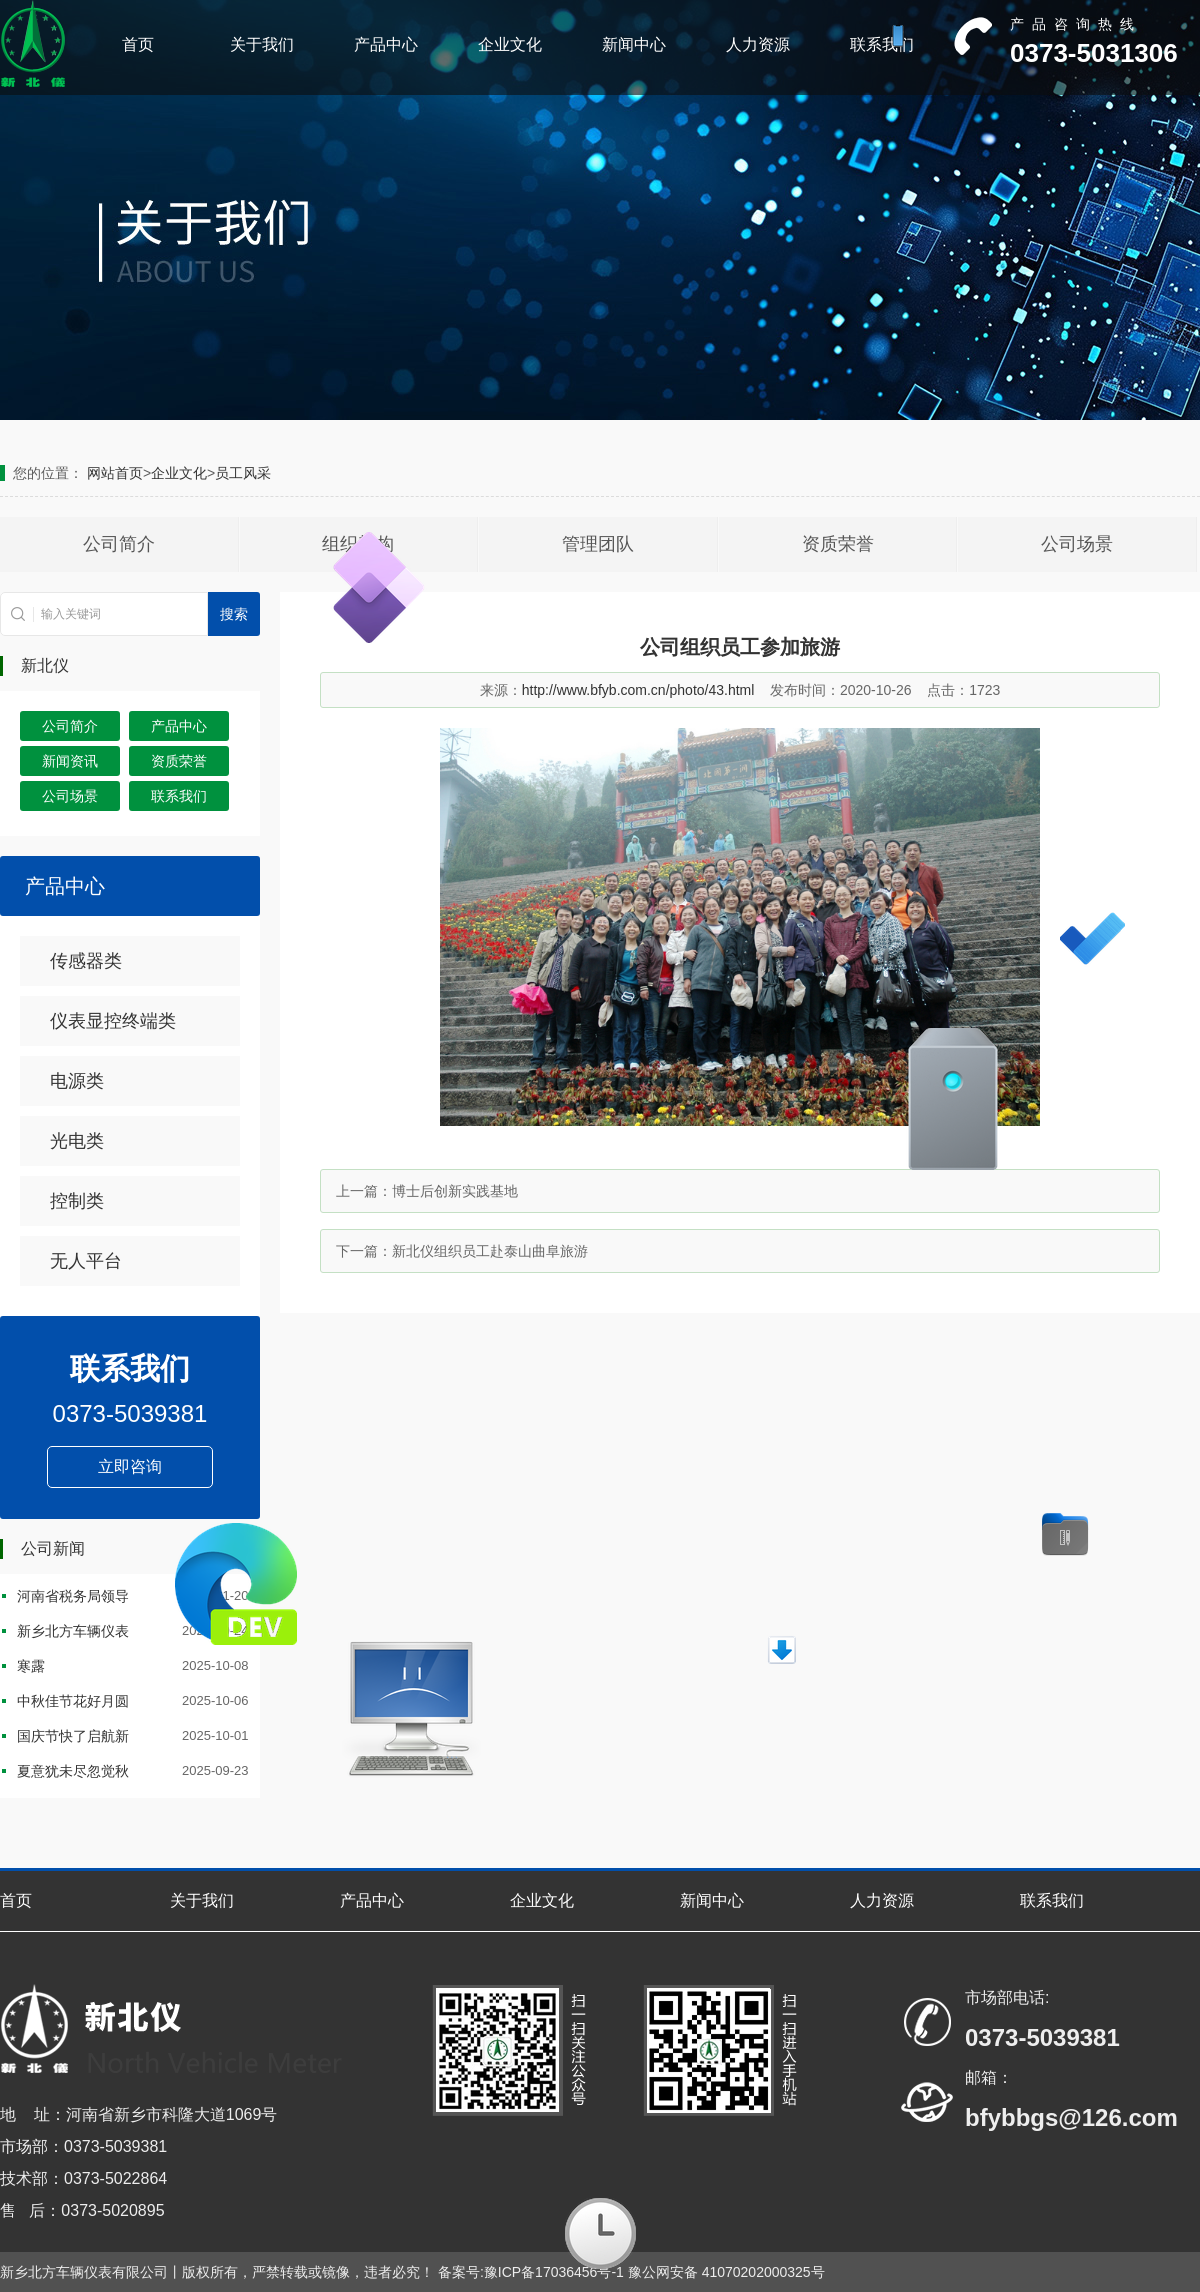 This screenshot has height=2292, width=1200. I want to click on open microsoft power apps operations, so click(376, 587).